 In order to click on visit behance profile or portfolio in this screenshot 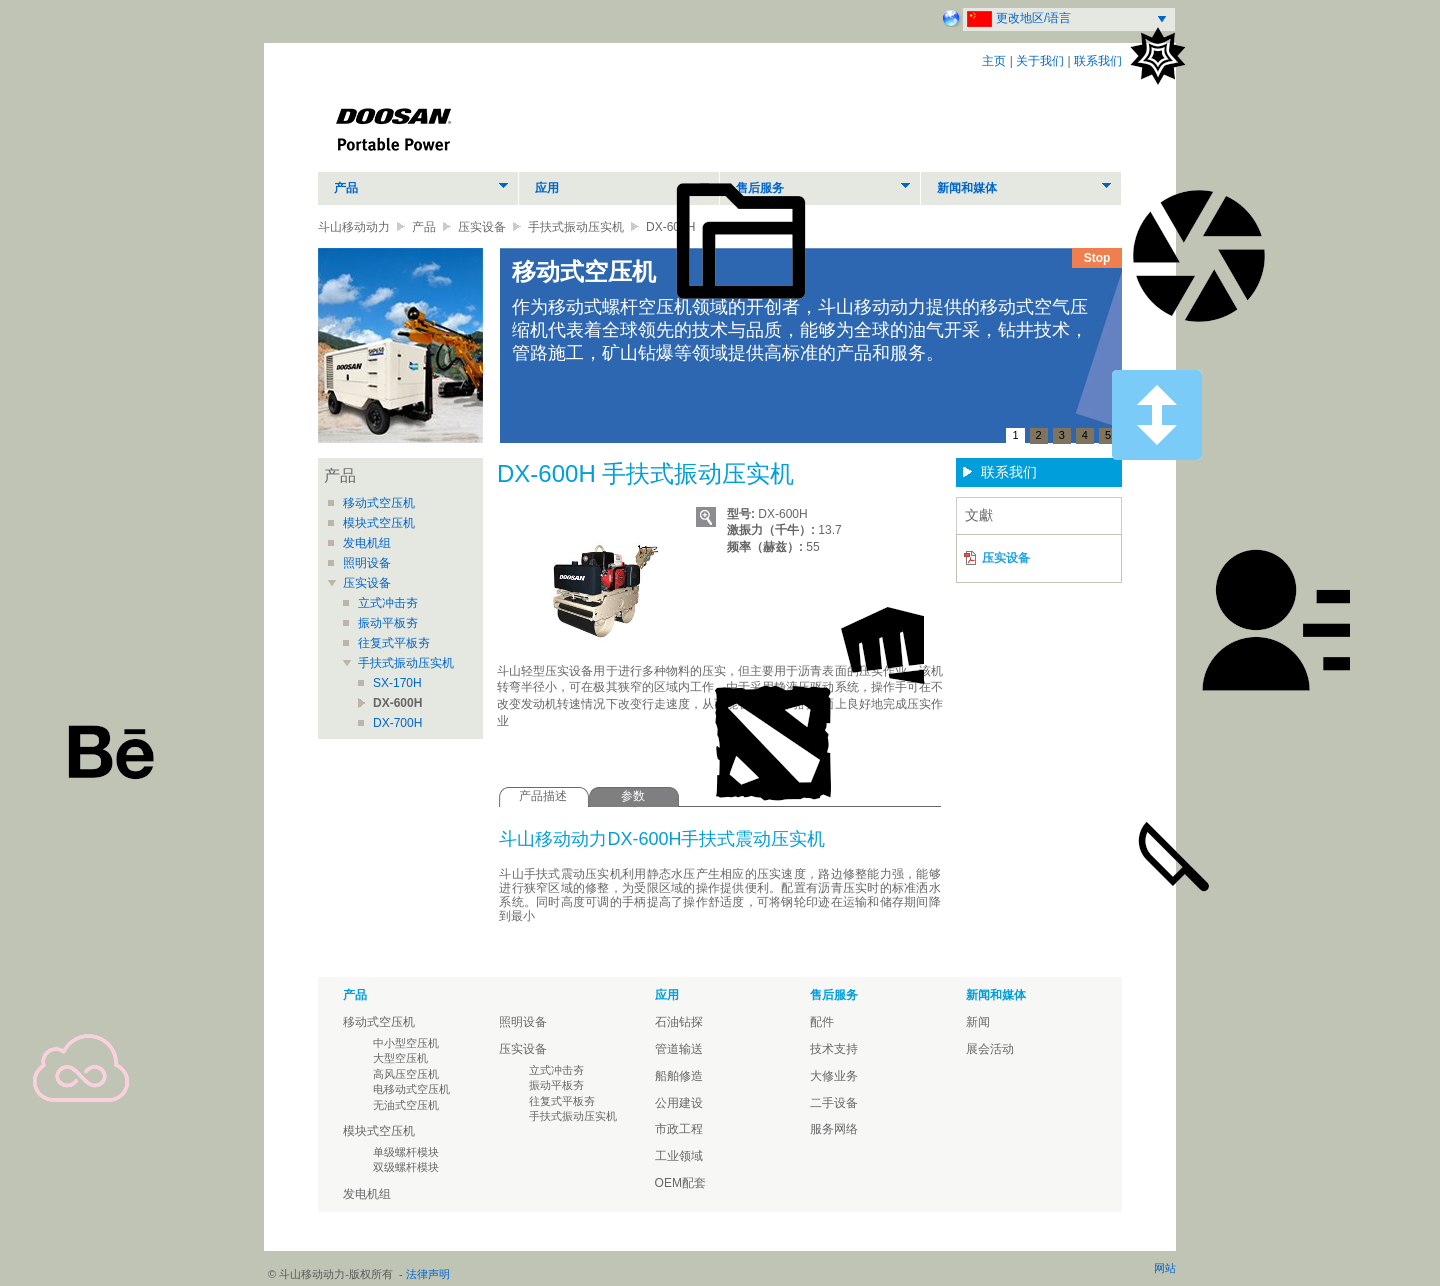, I will do `click(111, 751)`.